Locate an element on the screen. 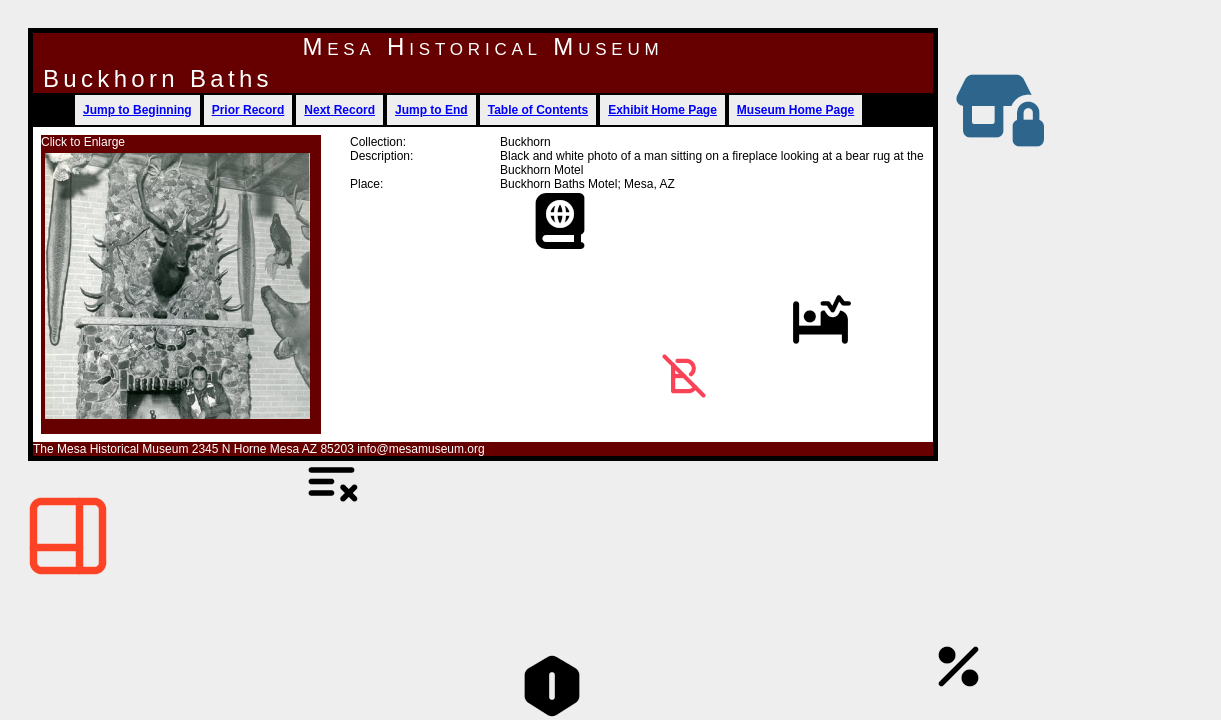 The image size is (1221, 720). view patient monitoring or hospital bed status is located at coordinates (820, 322).